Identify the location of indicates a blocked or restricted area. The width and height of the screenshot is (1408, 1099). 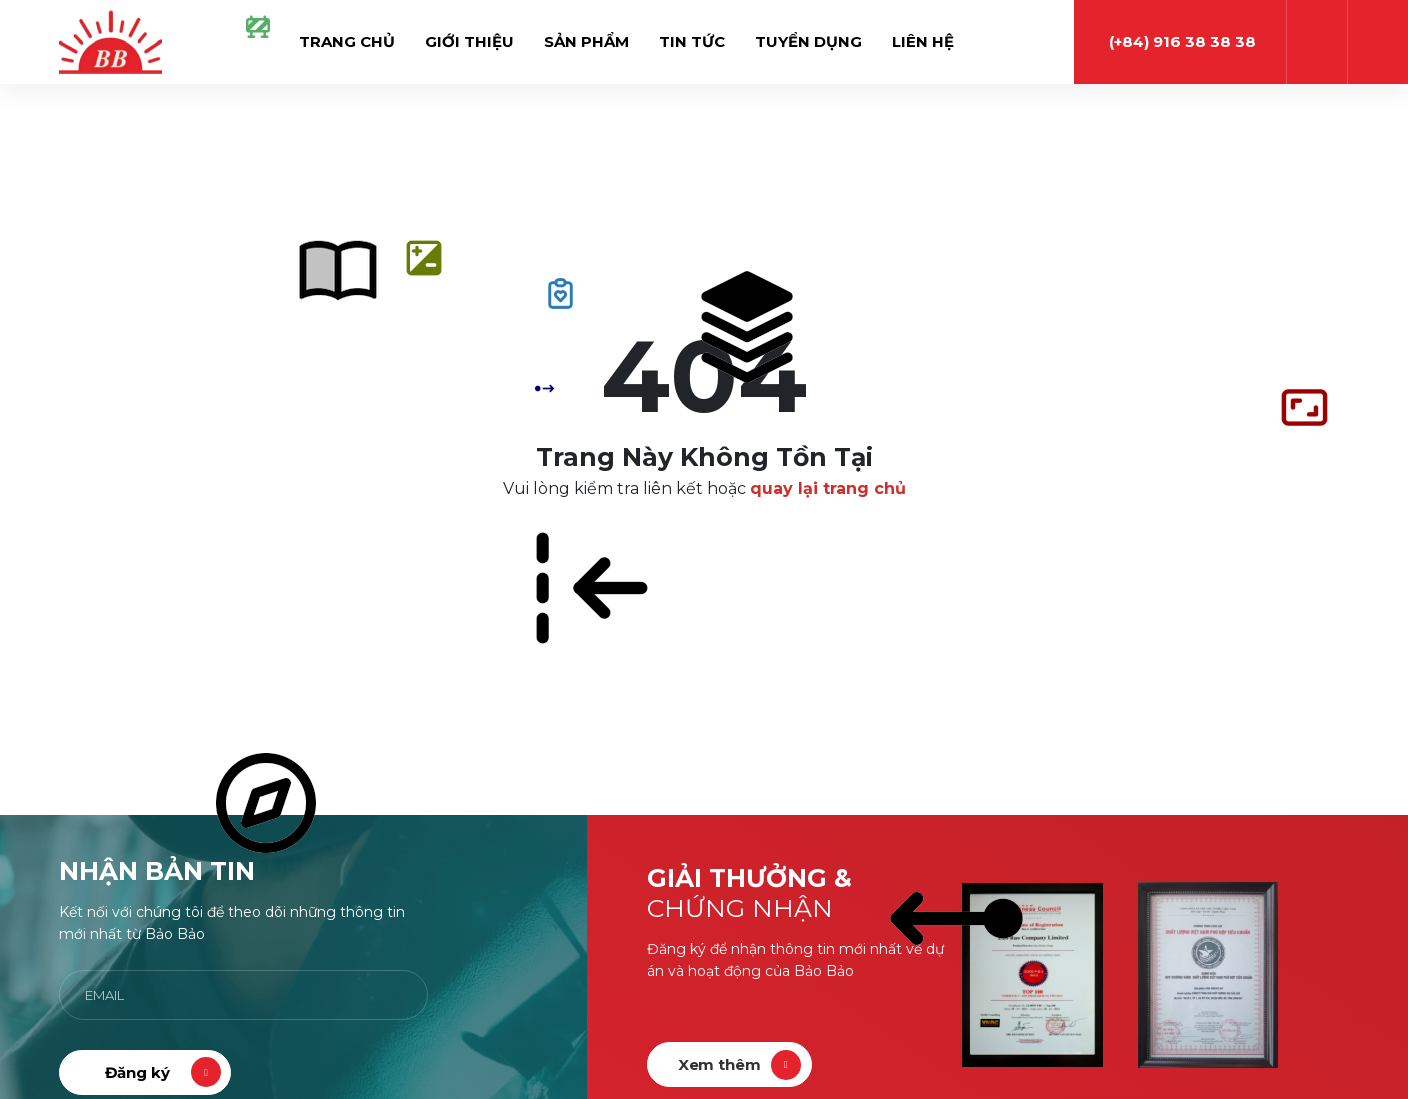
(258, 26).